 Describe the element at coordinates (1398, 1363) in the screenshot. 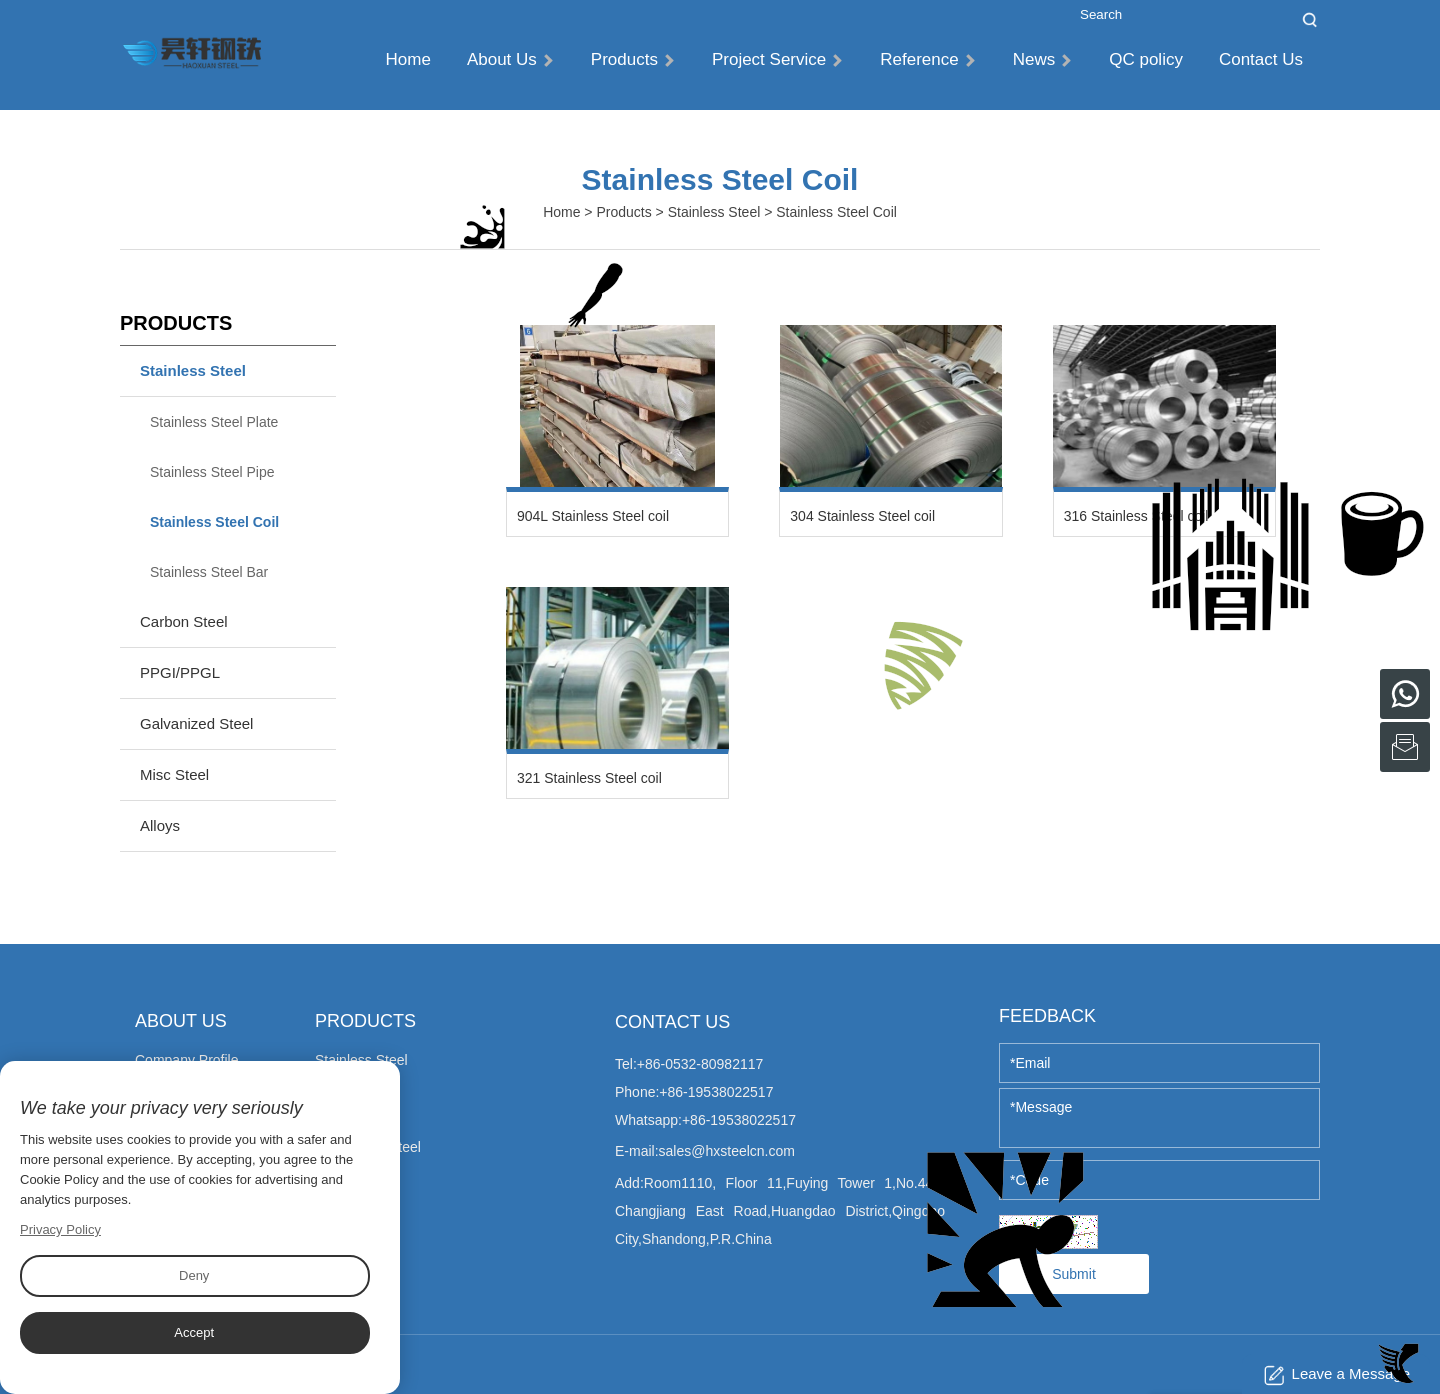

I see `indicates speed boost or agility power-up` at that location.